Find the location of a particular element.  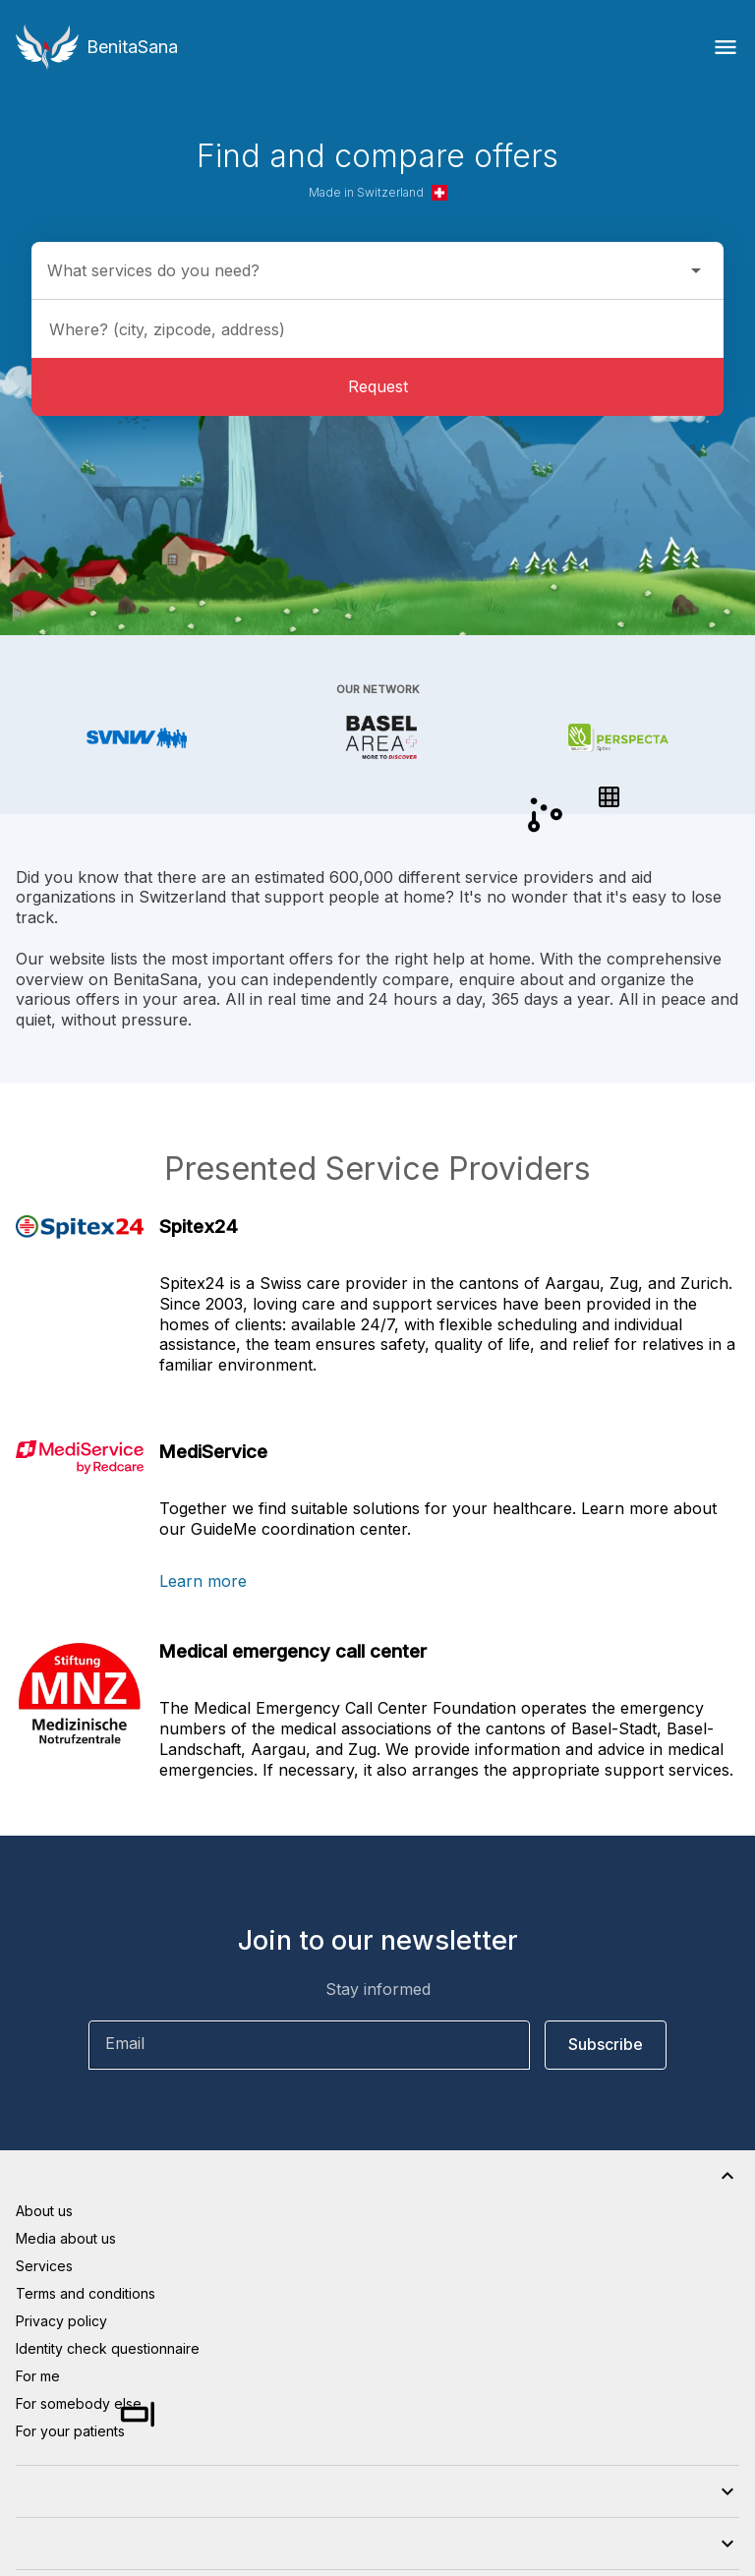

align content to the right is located at coordinates (138, 2414).